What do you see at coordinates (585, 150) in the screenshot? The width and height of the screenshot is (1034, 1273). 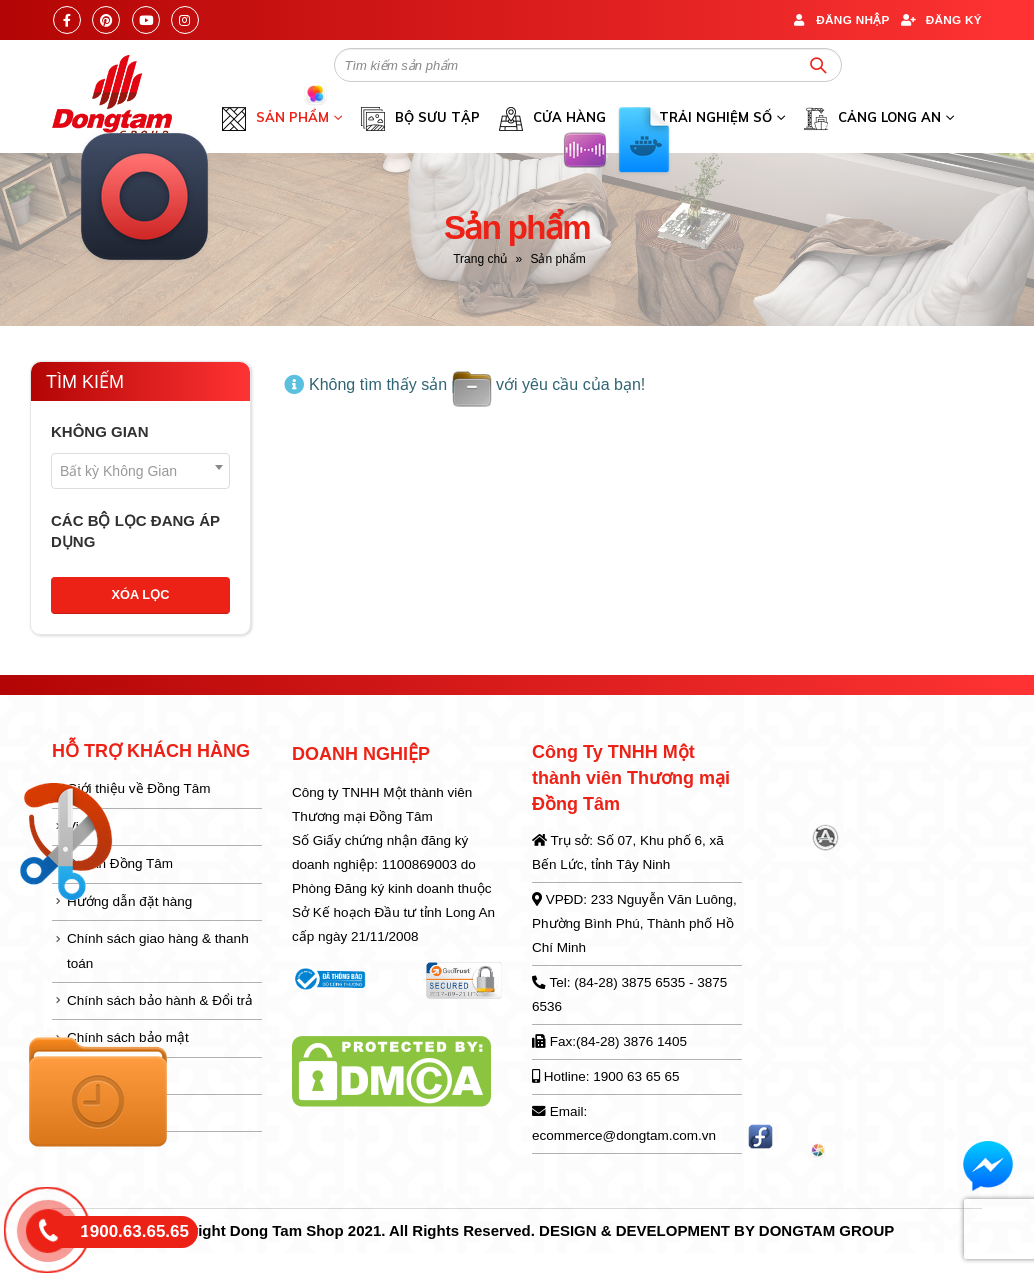 I see `open the sound recorder app` at bounding box center [585, 150].